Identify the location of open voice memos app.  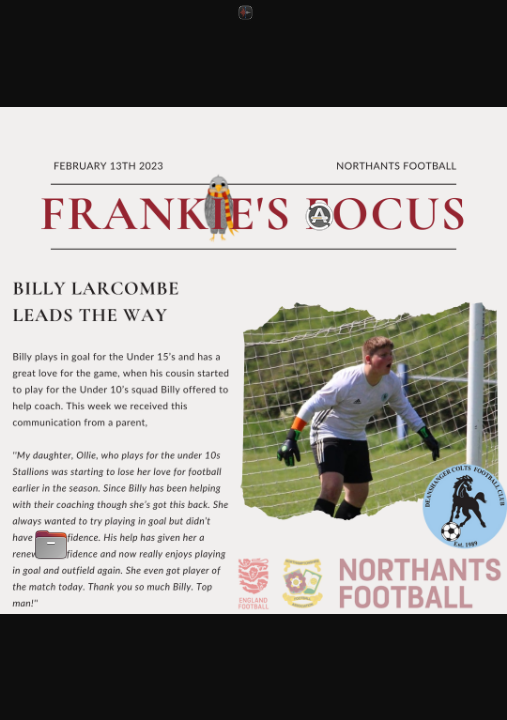
(245, 12).